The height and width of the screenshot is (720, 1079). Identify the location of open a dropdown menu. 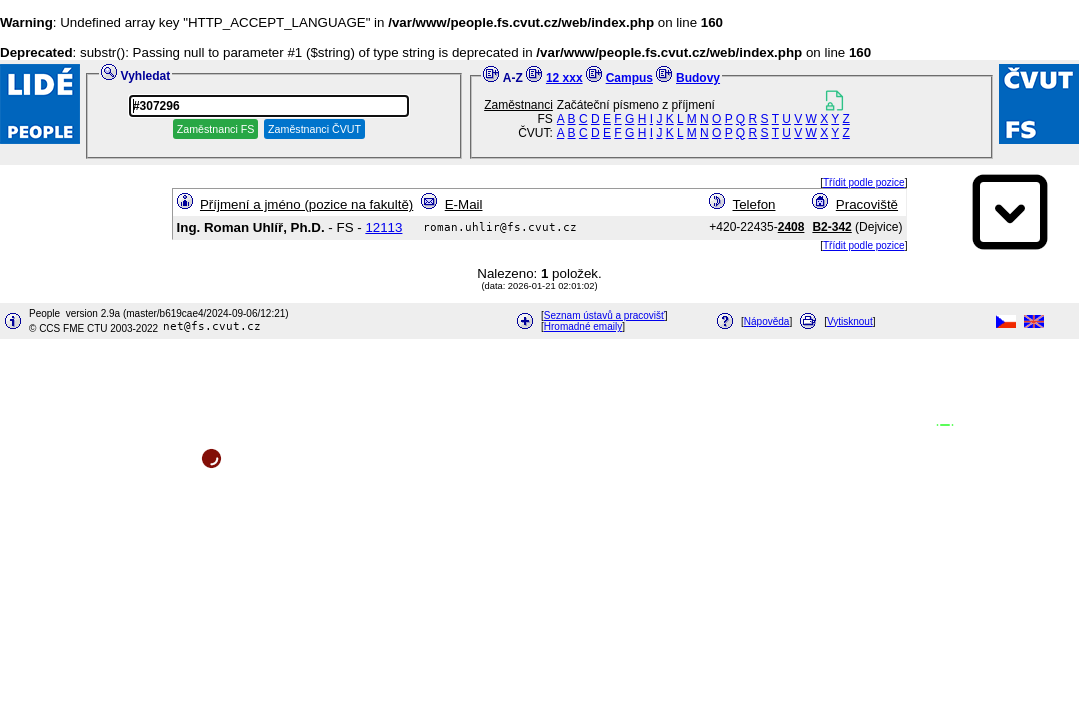
(1010, 212).